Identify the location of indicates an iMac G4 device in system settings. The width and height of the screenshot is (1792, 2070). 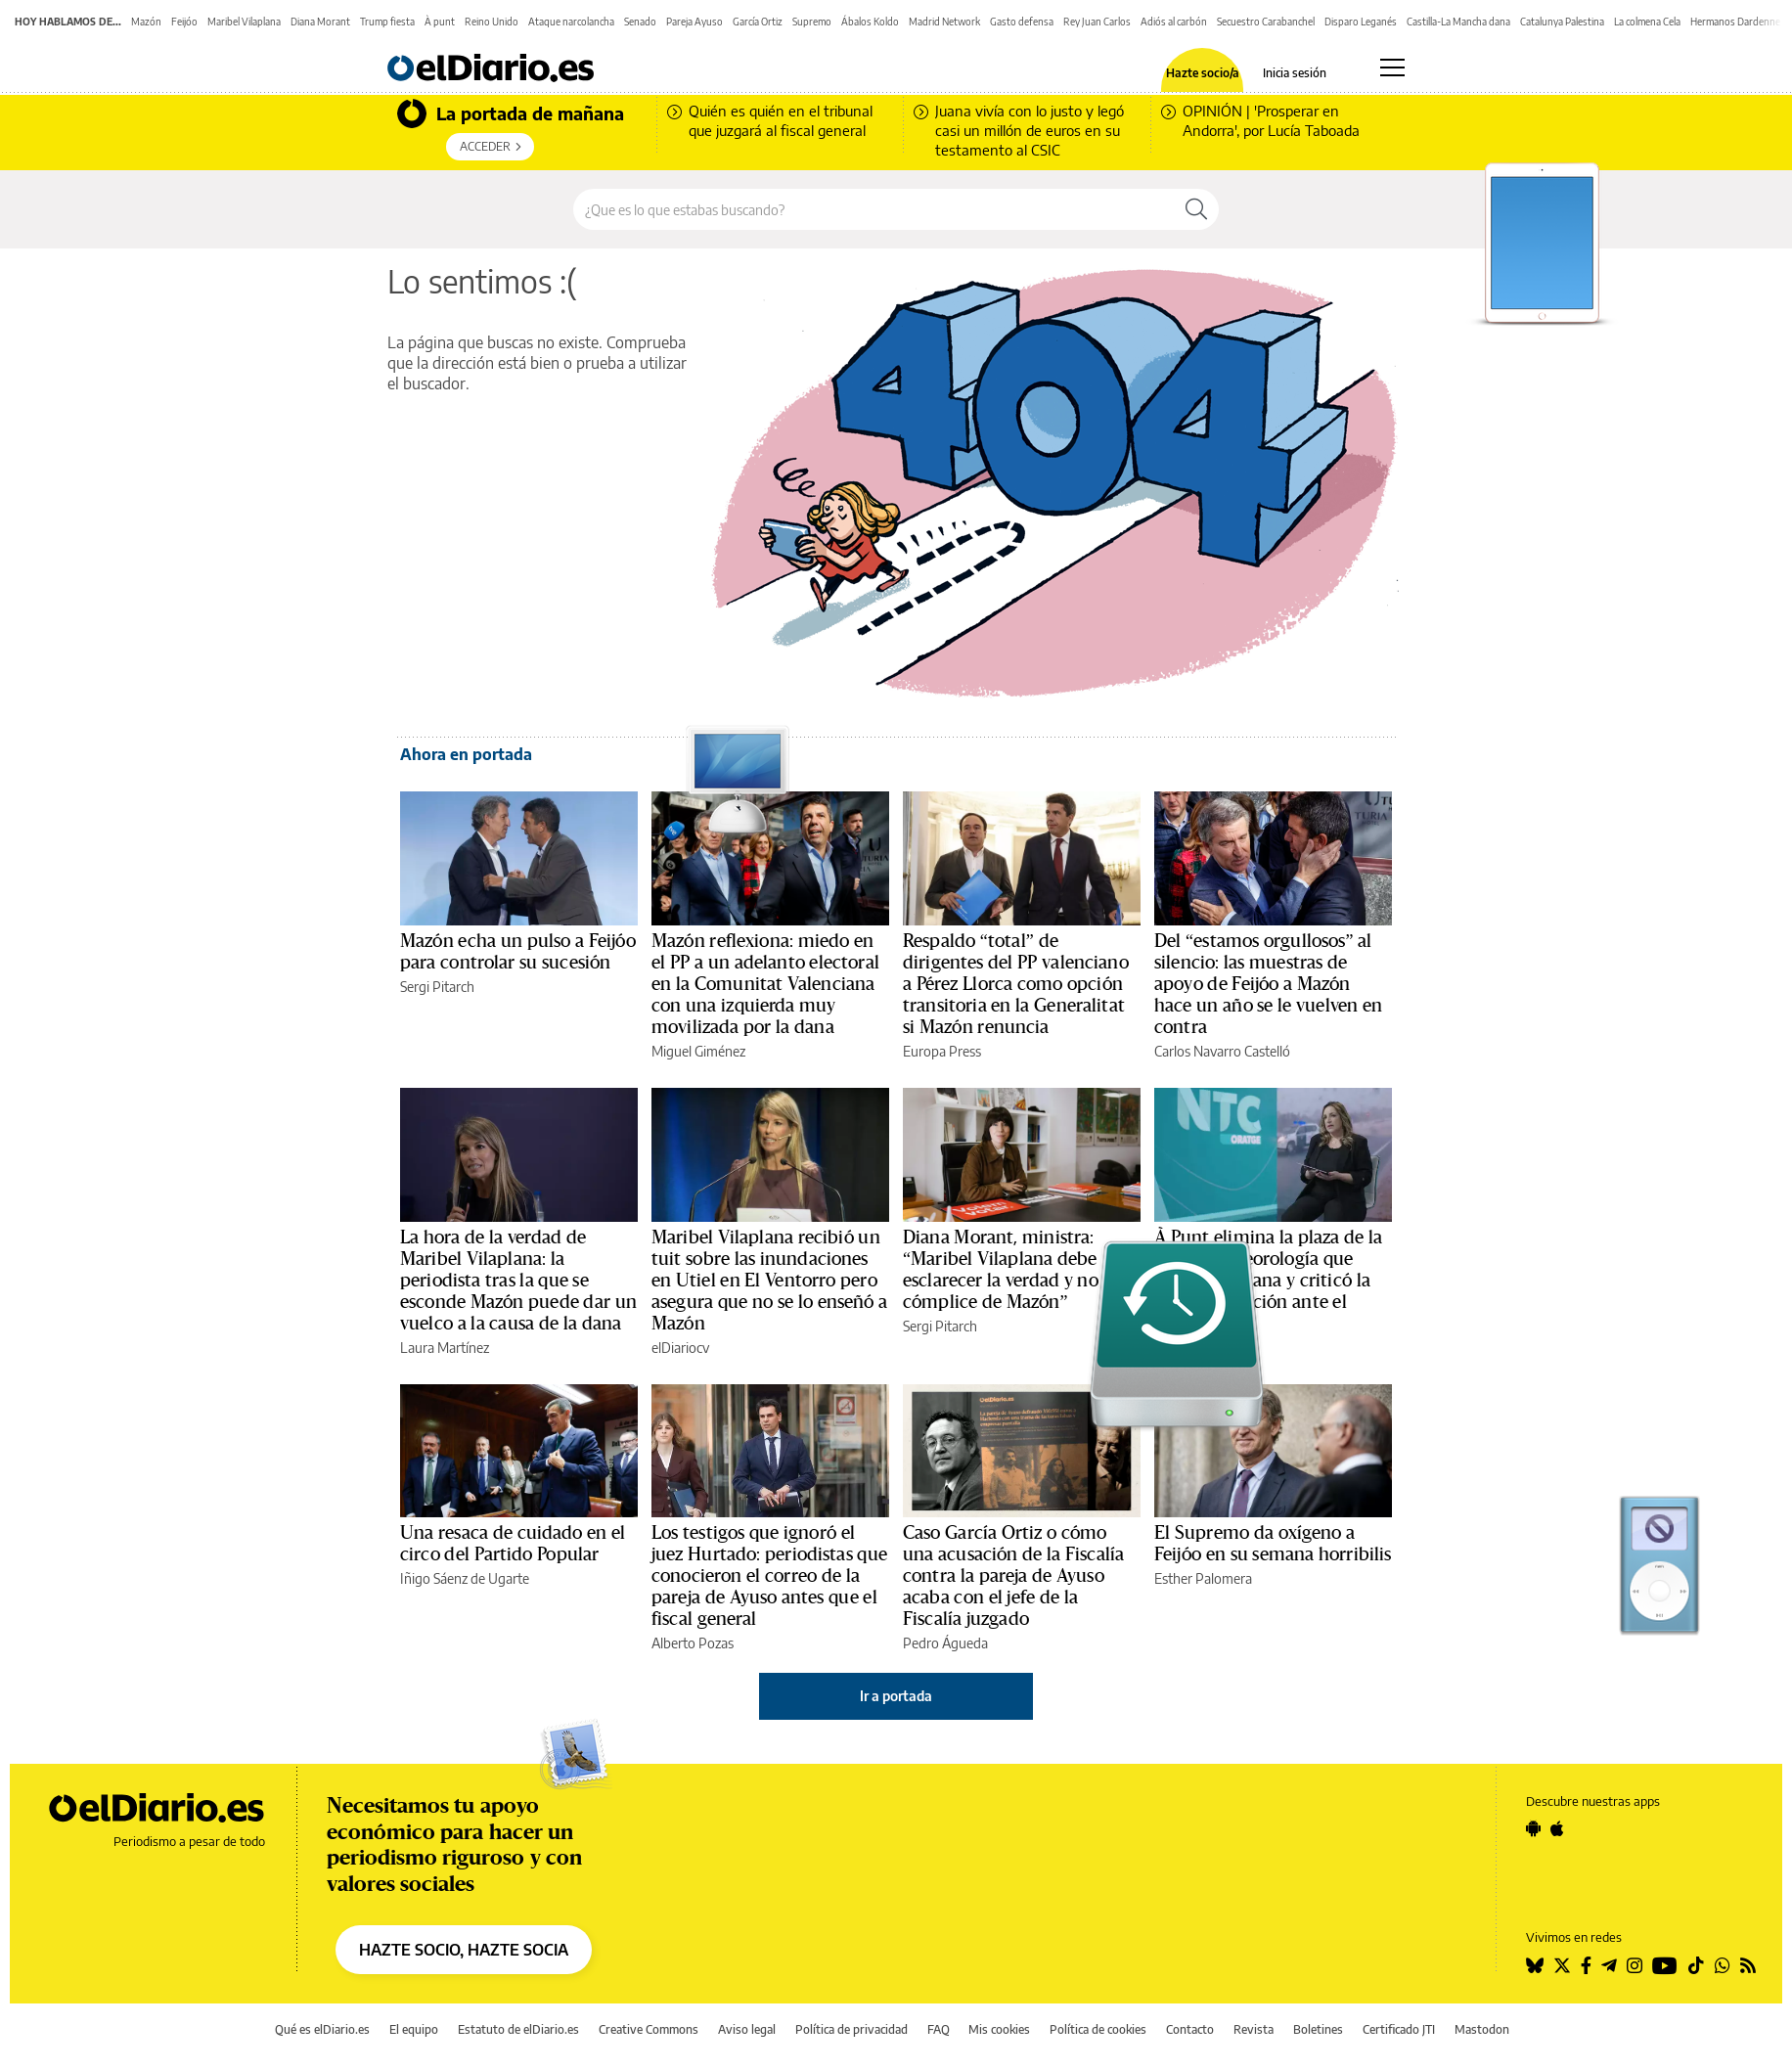
(738, 775).